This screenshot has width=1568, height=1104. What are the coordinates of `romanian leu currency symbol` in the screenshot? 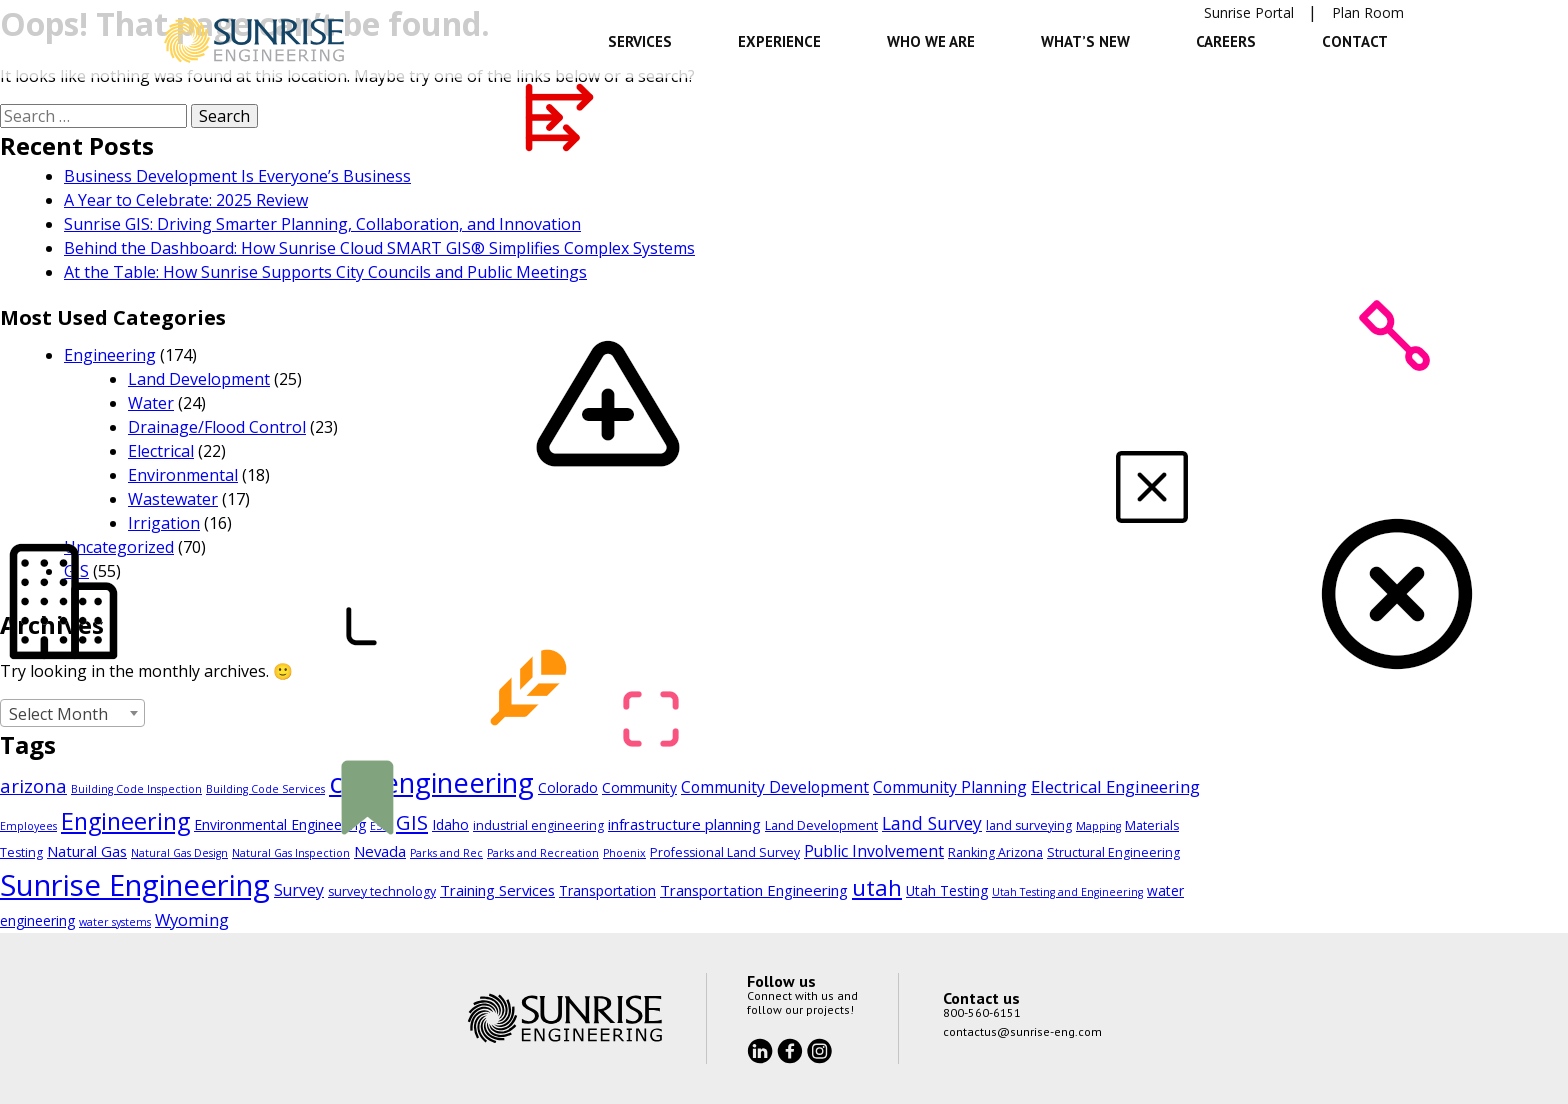 It's located at (361, 627).